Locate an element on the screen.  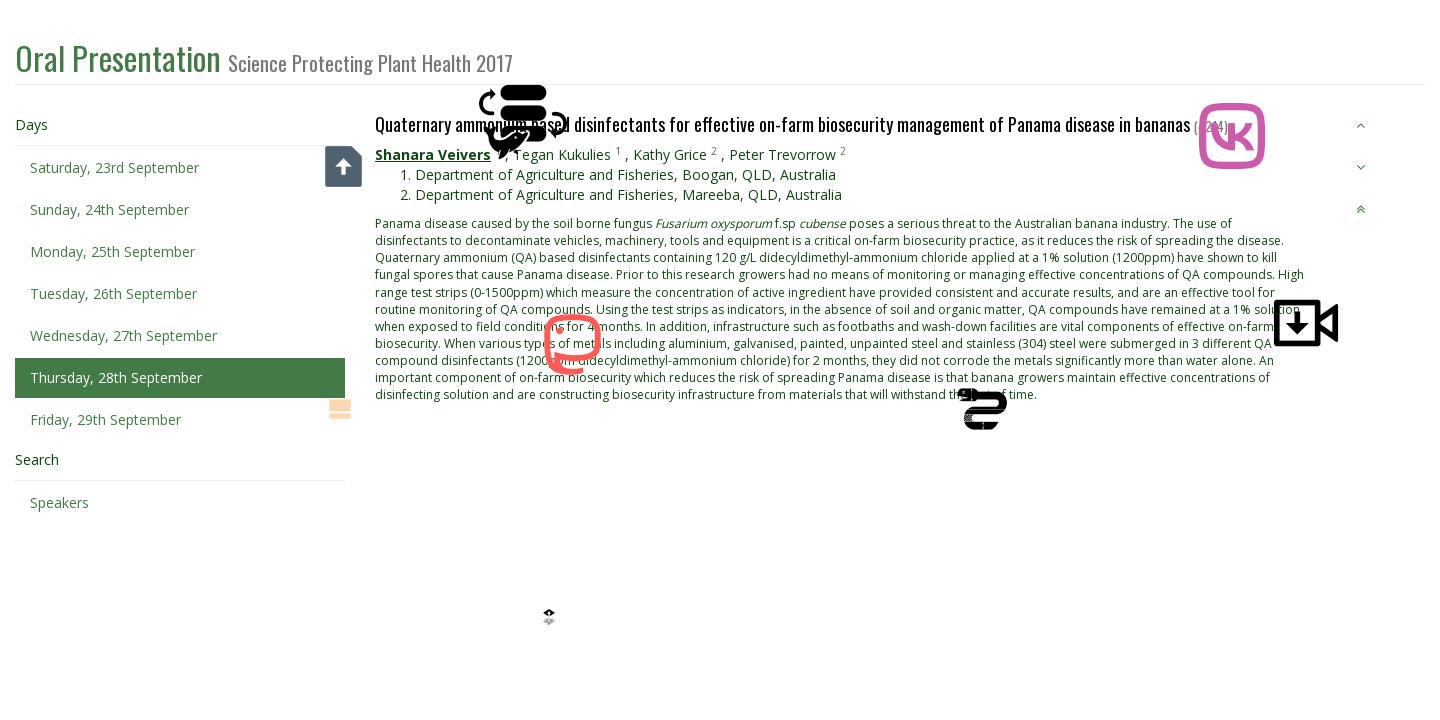
flux brand logo is located at coordinates (549, 617).